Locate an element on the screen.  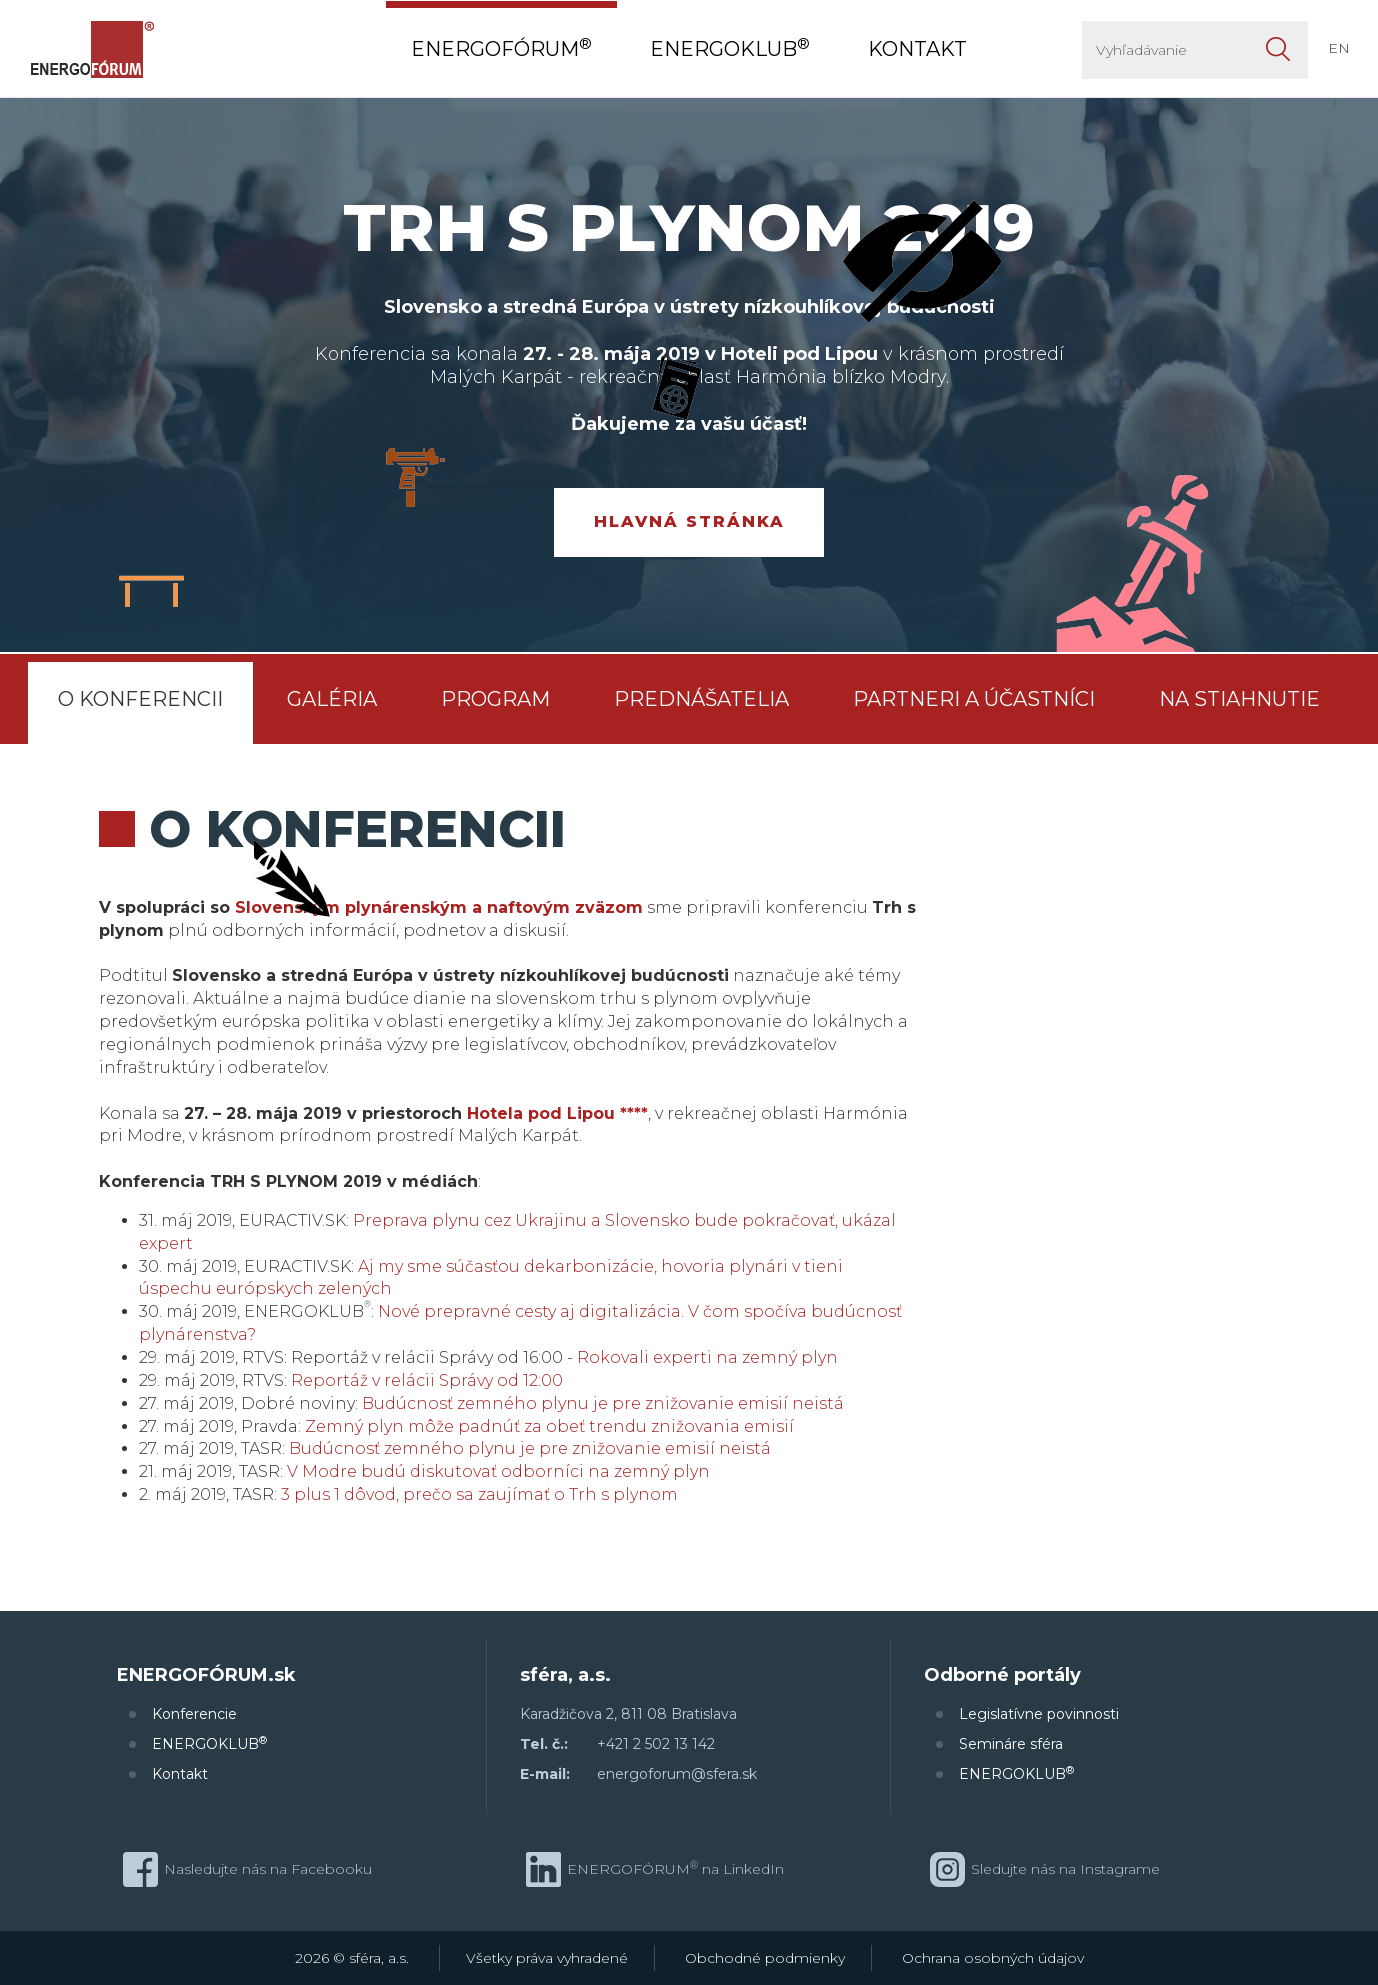
select a melee weapon in game inventory is located at coordinates (1144, 562).